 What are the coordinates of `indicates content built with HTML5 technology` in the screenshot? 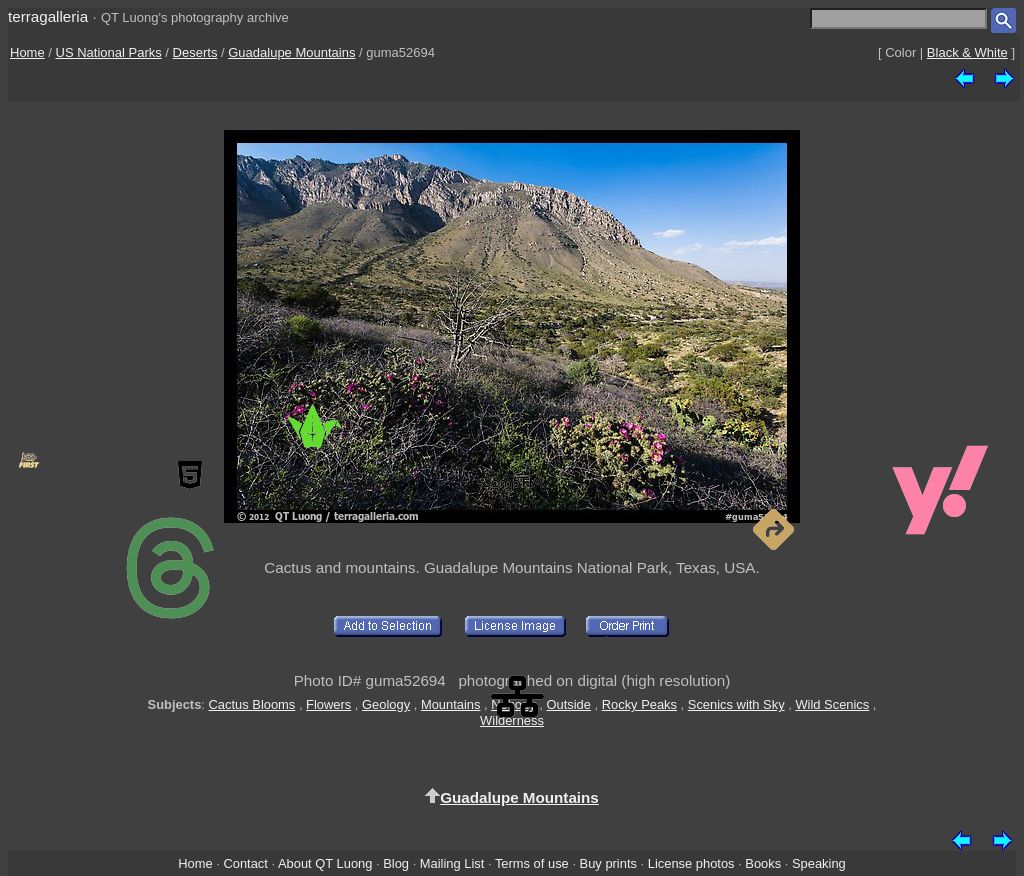 It's located at (190, 475).